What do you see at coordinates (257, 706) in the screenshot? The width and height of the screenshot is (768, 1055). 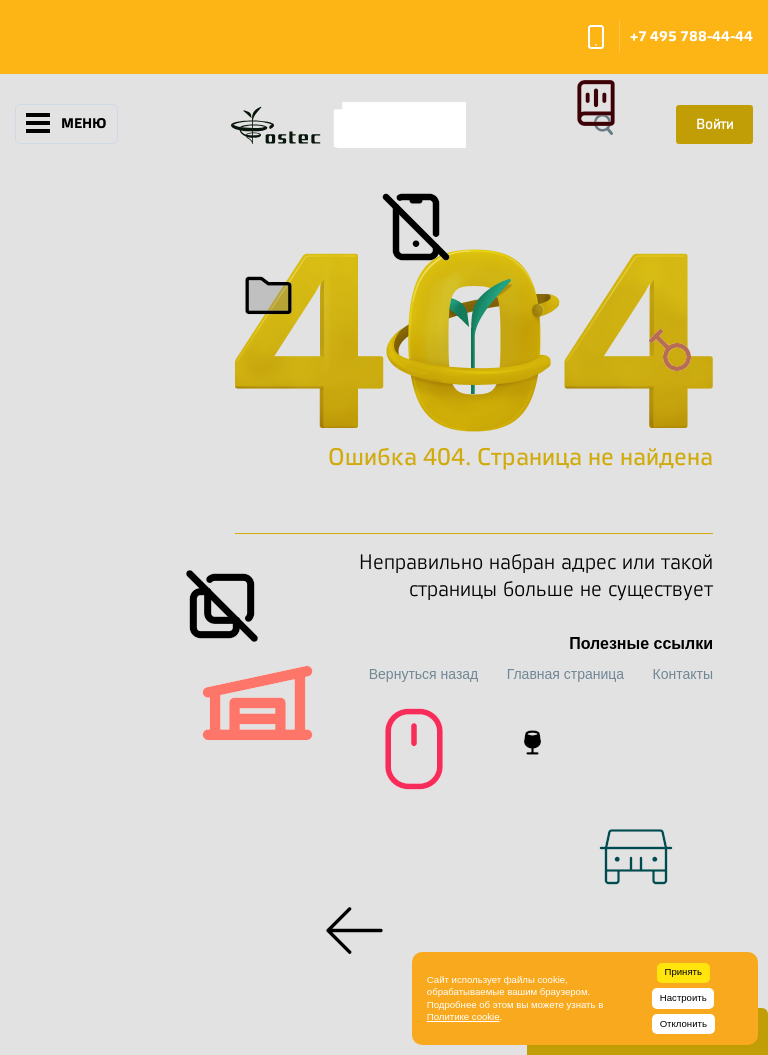 I see `access warehouse or storage inventory` at bounding box center [257, 706].